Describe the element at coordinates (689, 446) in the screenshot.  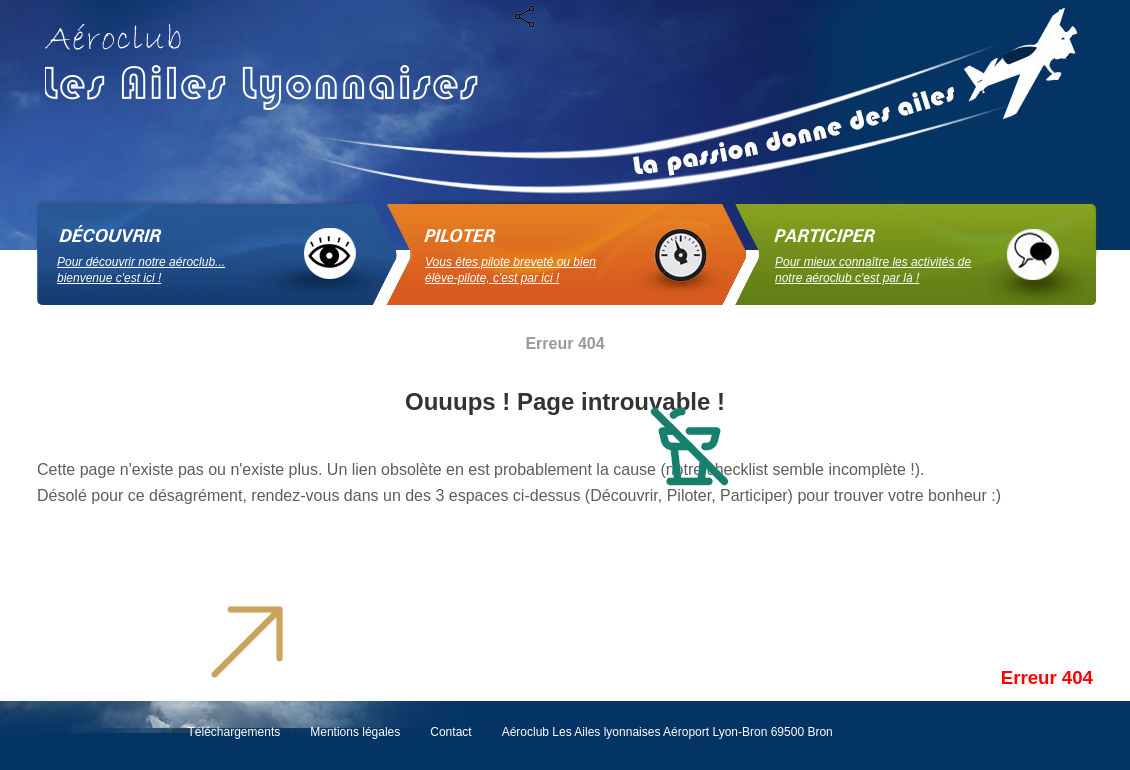
I see `presentation mode disabled` at that location.